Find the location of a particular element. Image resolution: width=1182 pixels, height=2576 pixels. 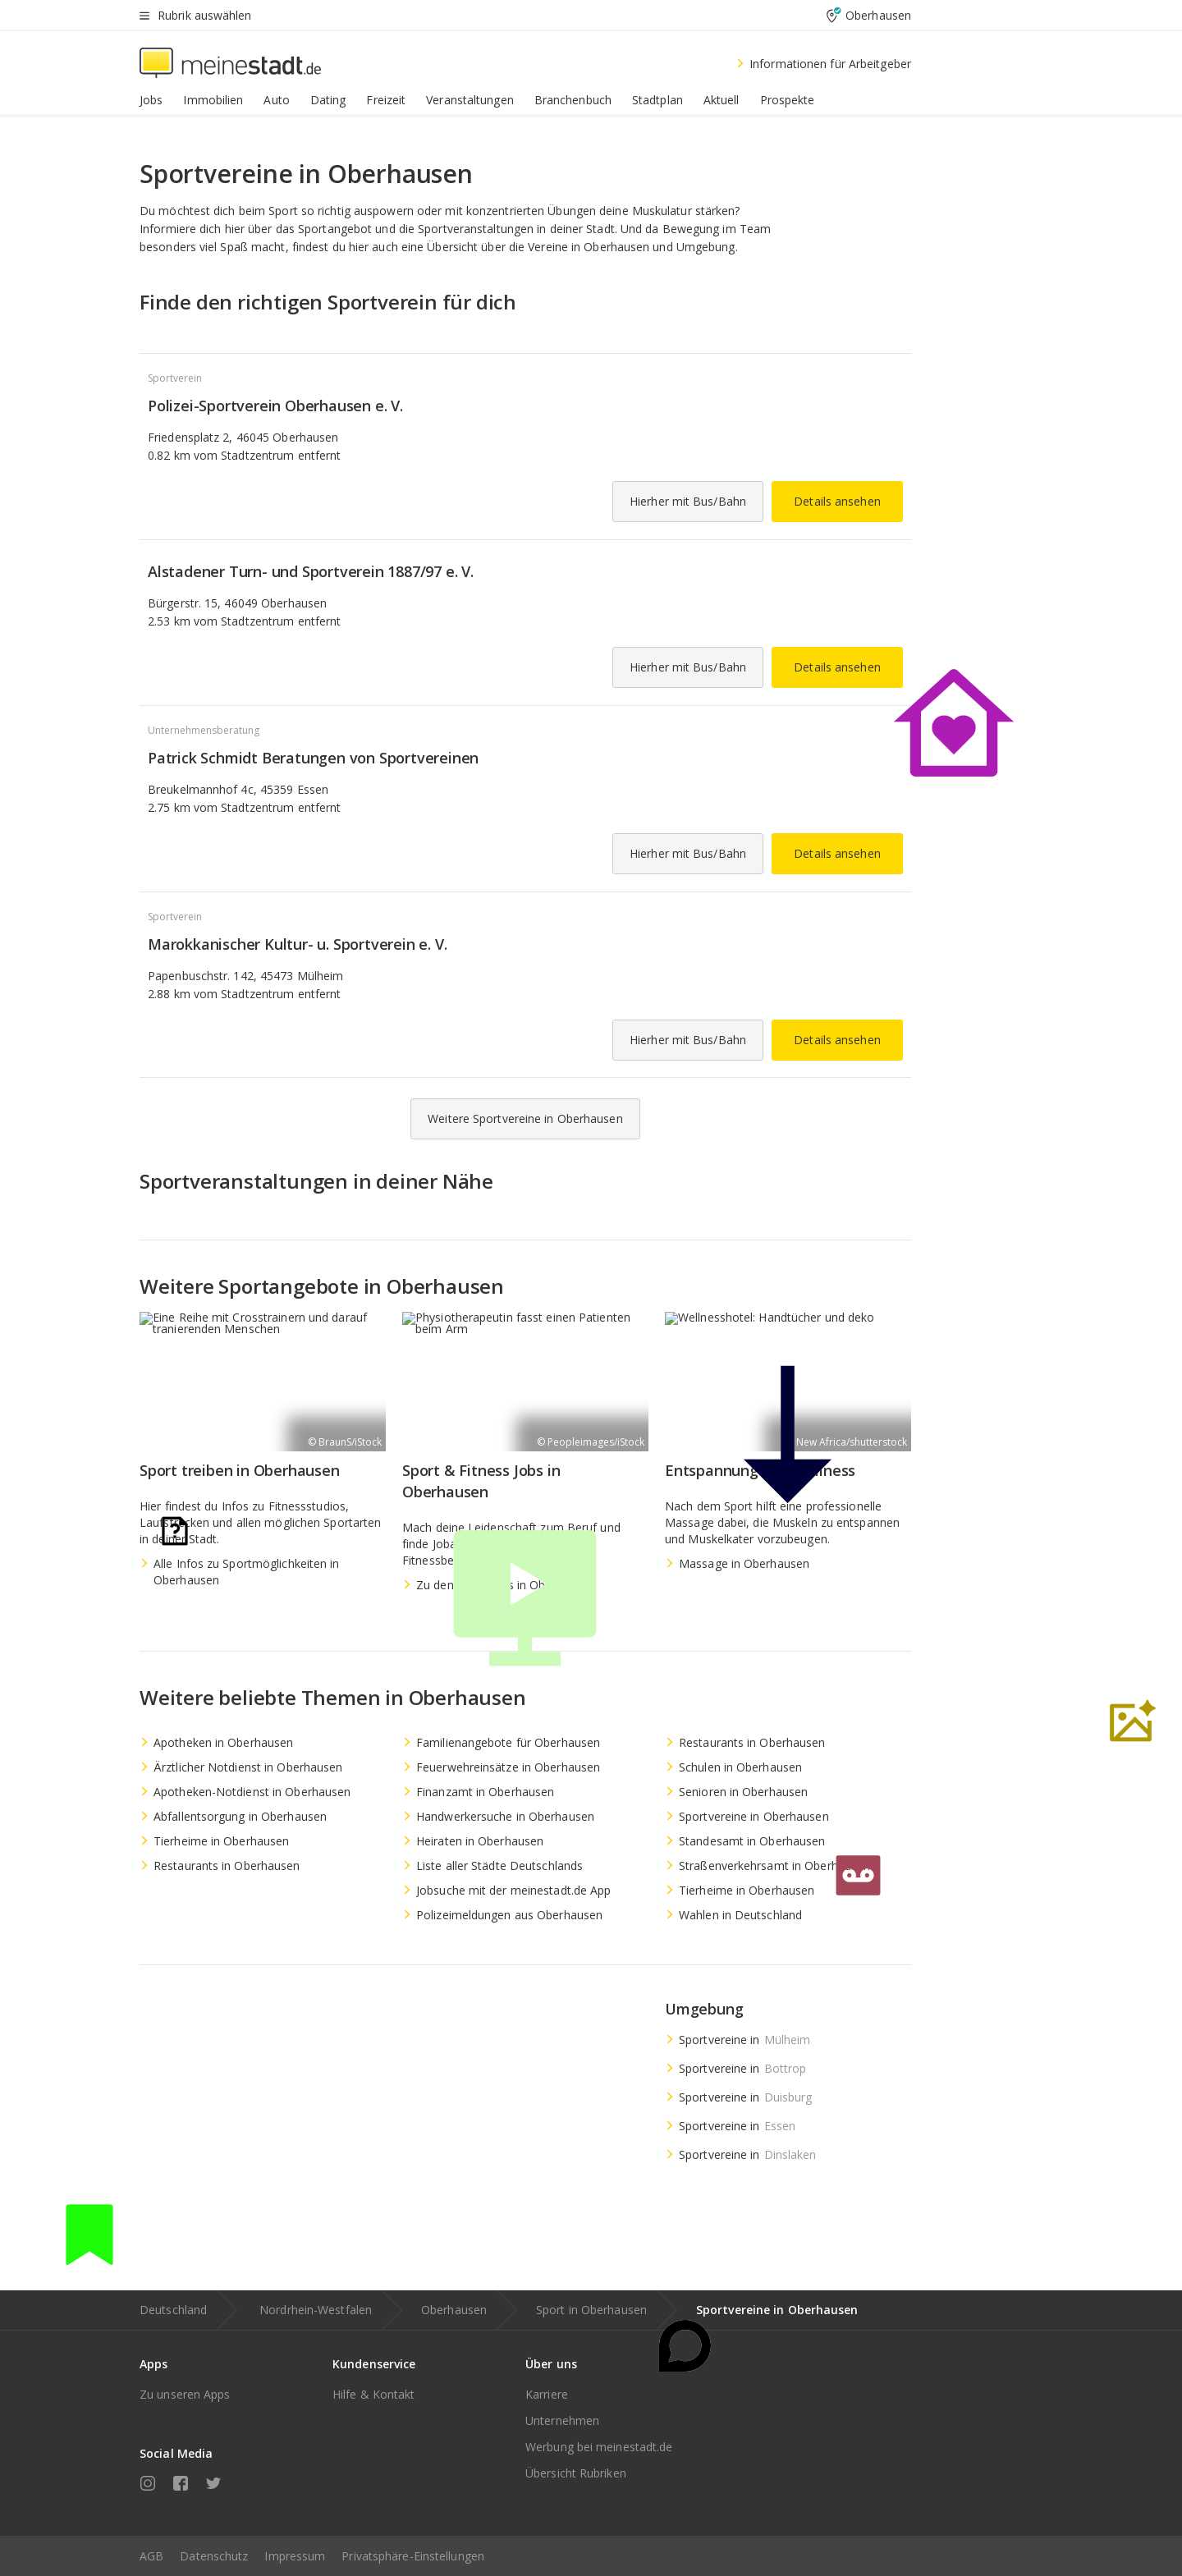

open Discourse community forum is located at coordinates (685, 2345).